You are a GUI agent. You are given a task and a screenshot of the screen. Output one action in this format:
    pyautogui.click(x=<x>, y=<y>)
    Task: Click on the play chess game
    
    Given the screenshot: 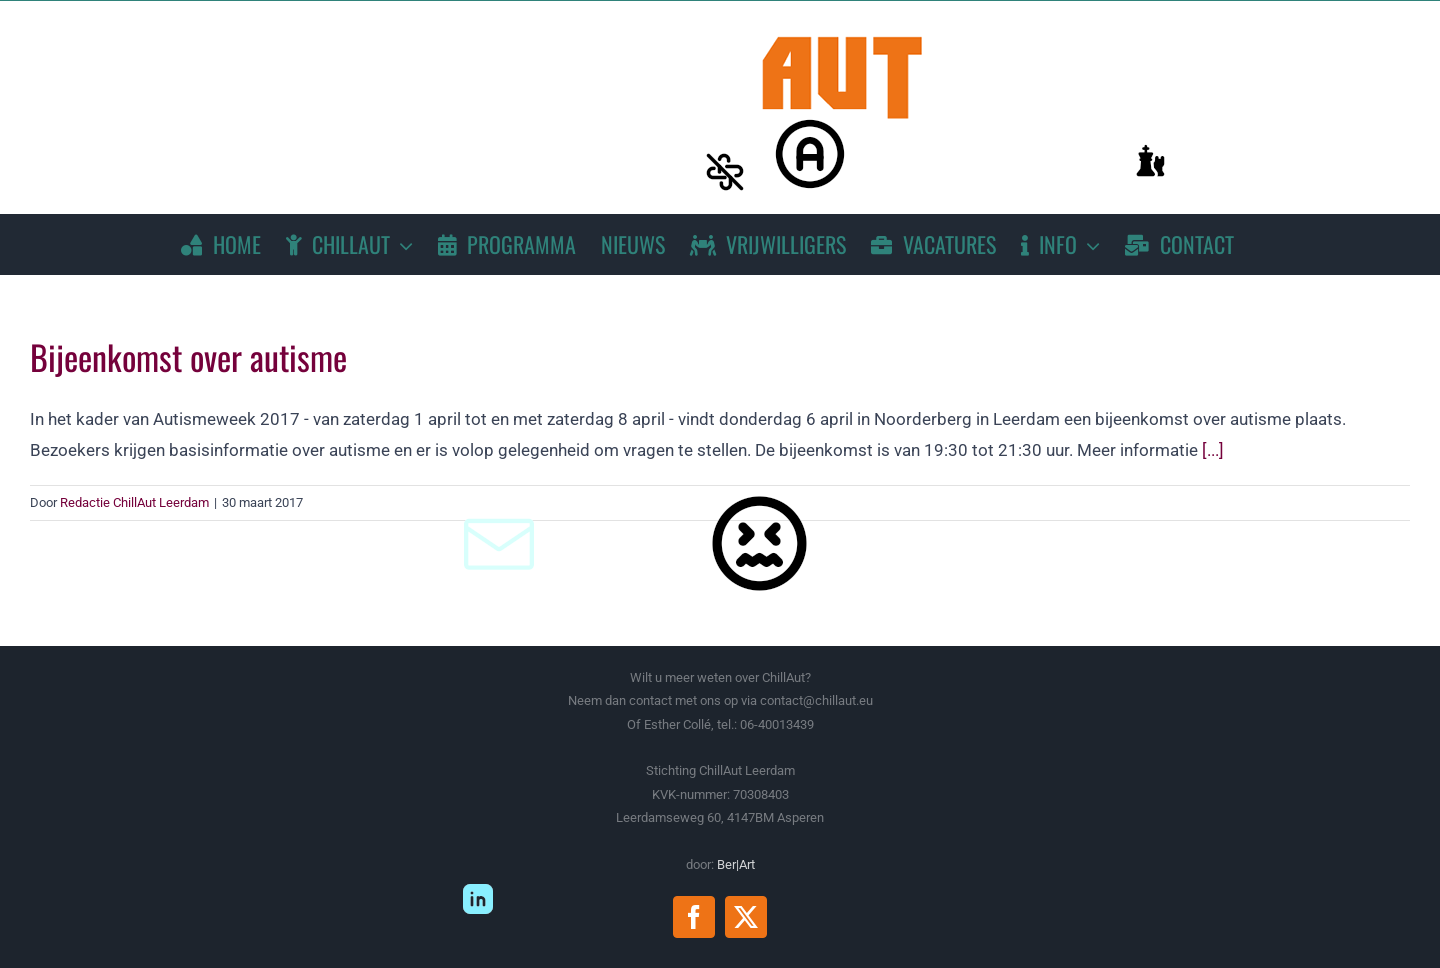 What is the action you would take?
    pyautogui.click(x=1149, y=161)
    